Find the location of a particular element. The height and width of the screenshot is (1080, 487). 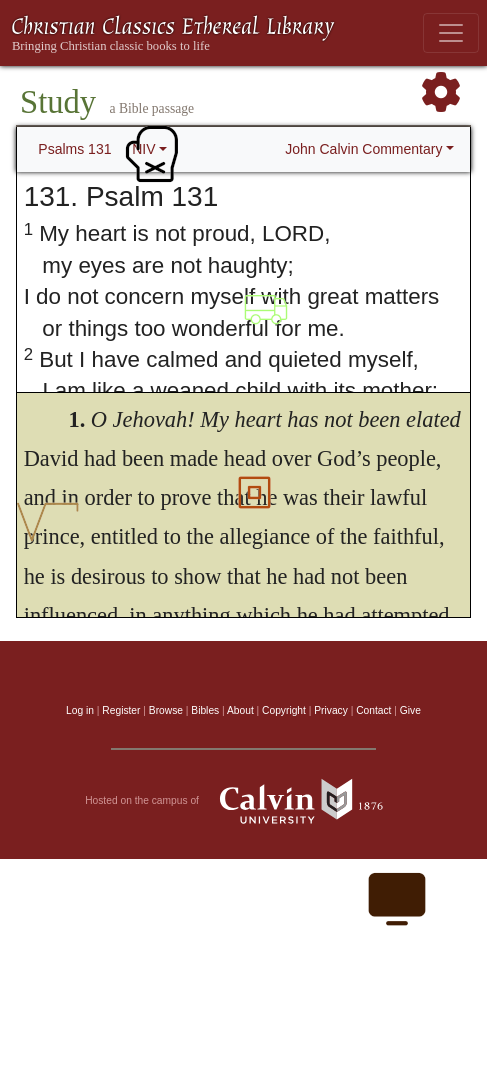

track your delivery or shipment is located at coordinates (264, 307).